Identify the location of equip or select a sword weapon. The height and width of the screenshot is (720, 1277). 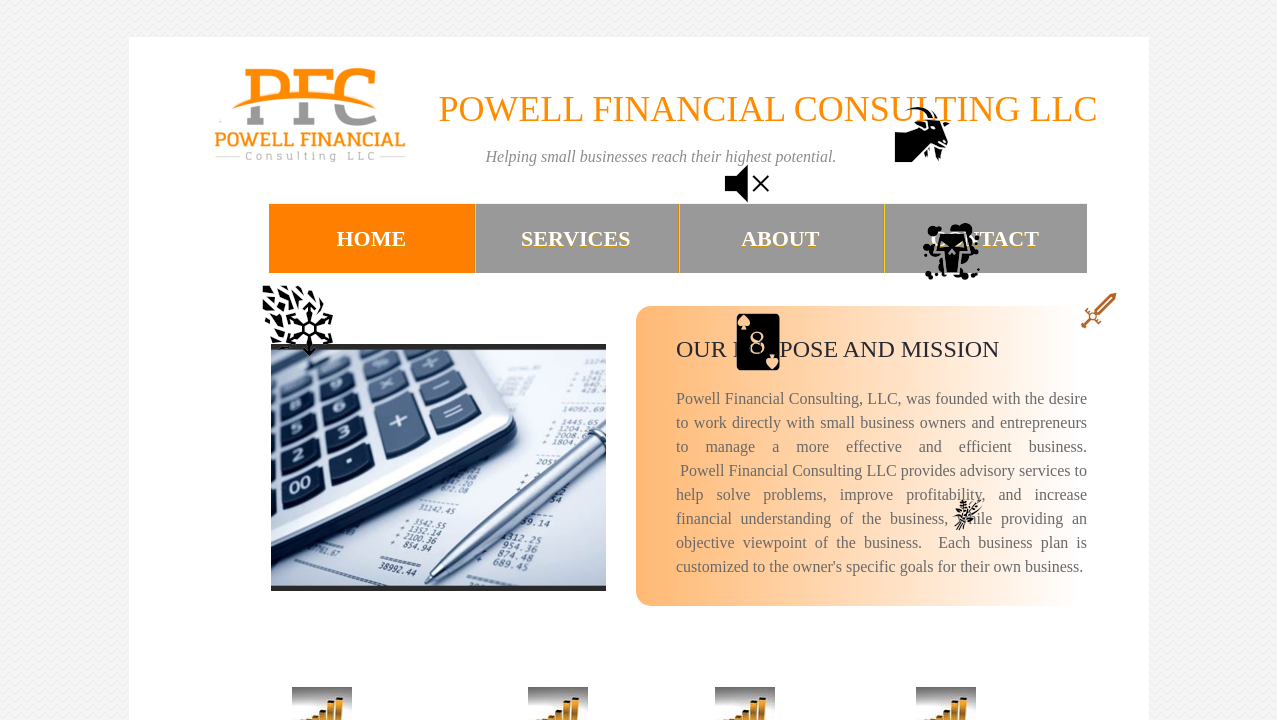
(1098, 310).